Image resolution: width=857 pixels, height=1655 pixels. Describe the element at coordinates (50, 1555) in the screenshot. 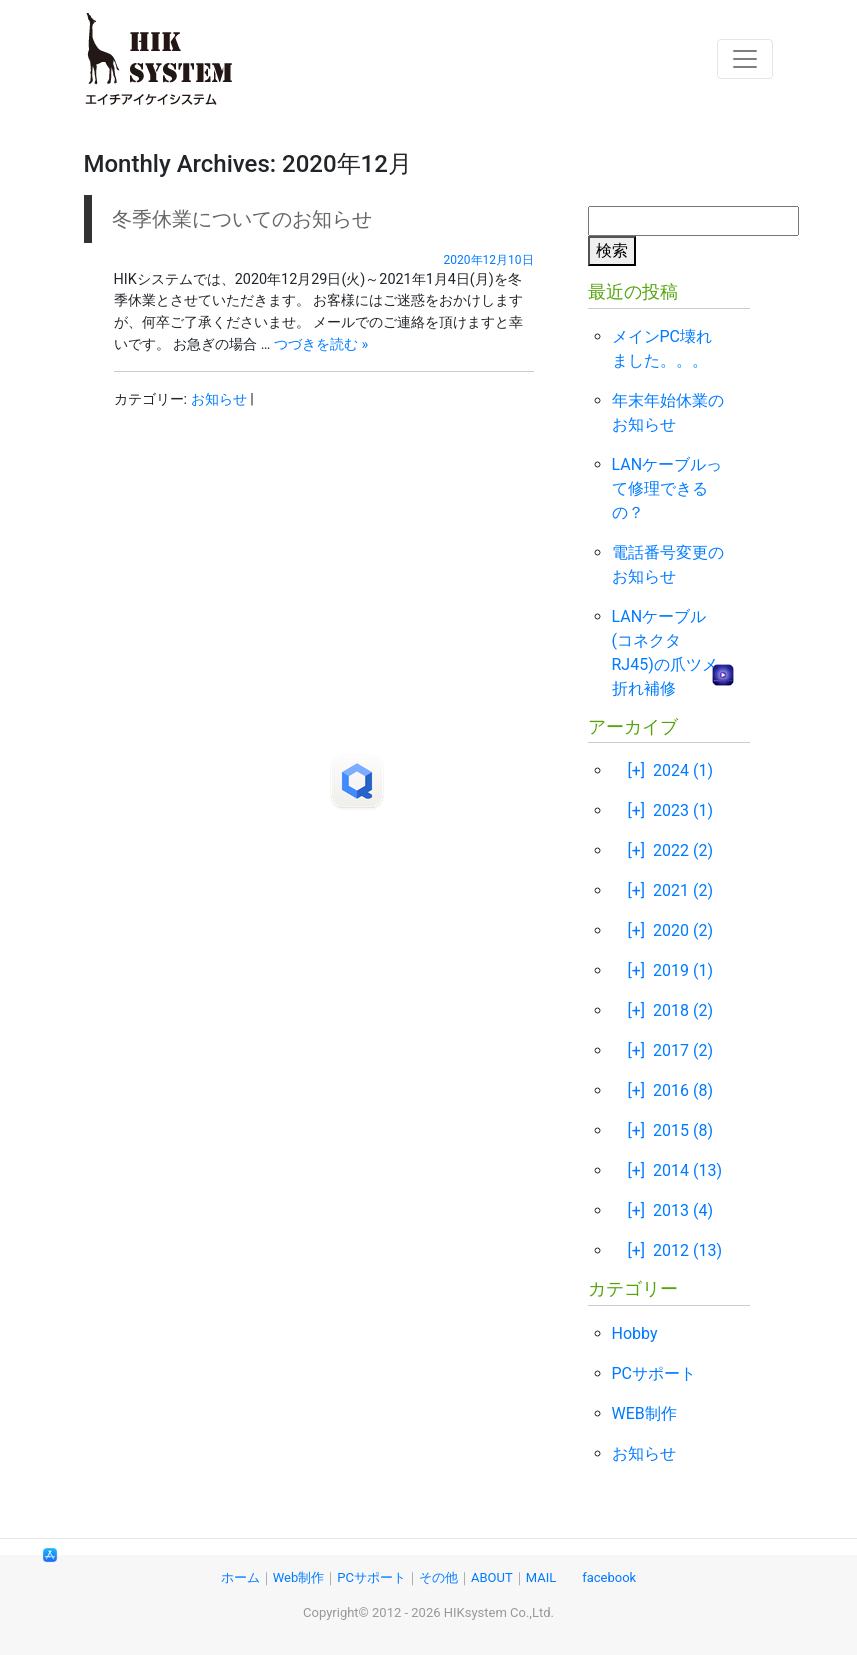

I see `open the app store to browse and download applications` at that location.